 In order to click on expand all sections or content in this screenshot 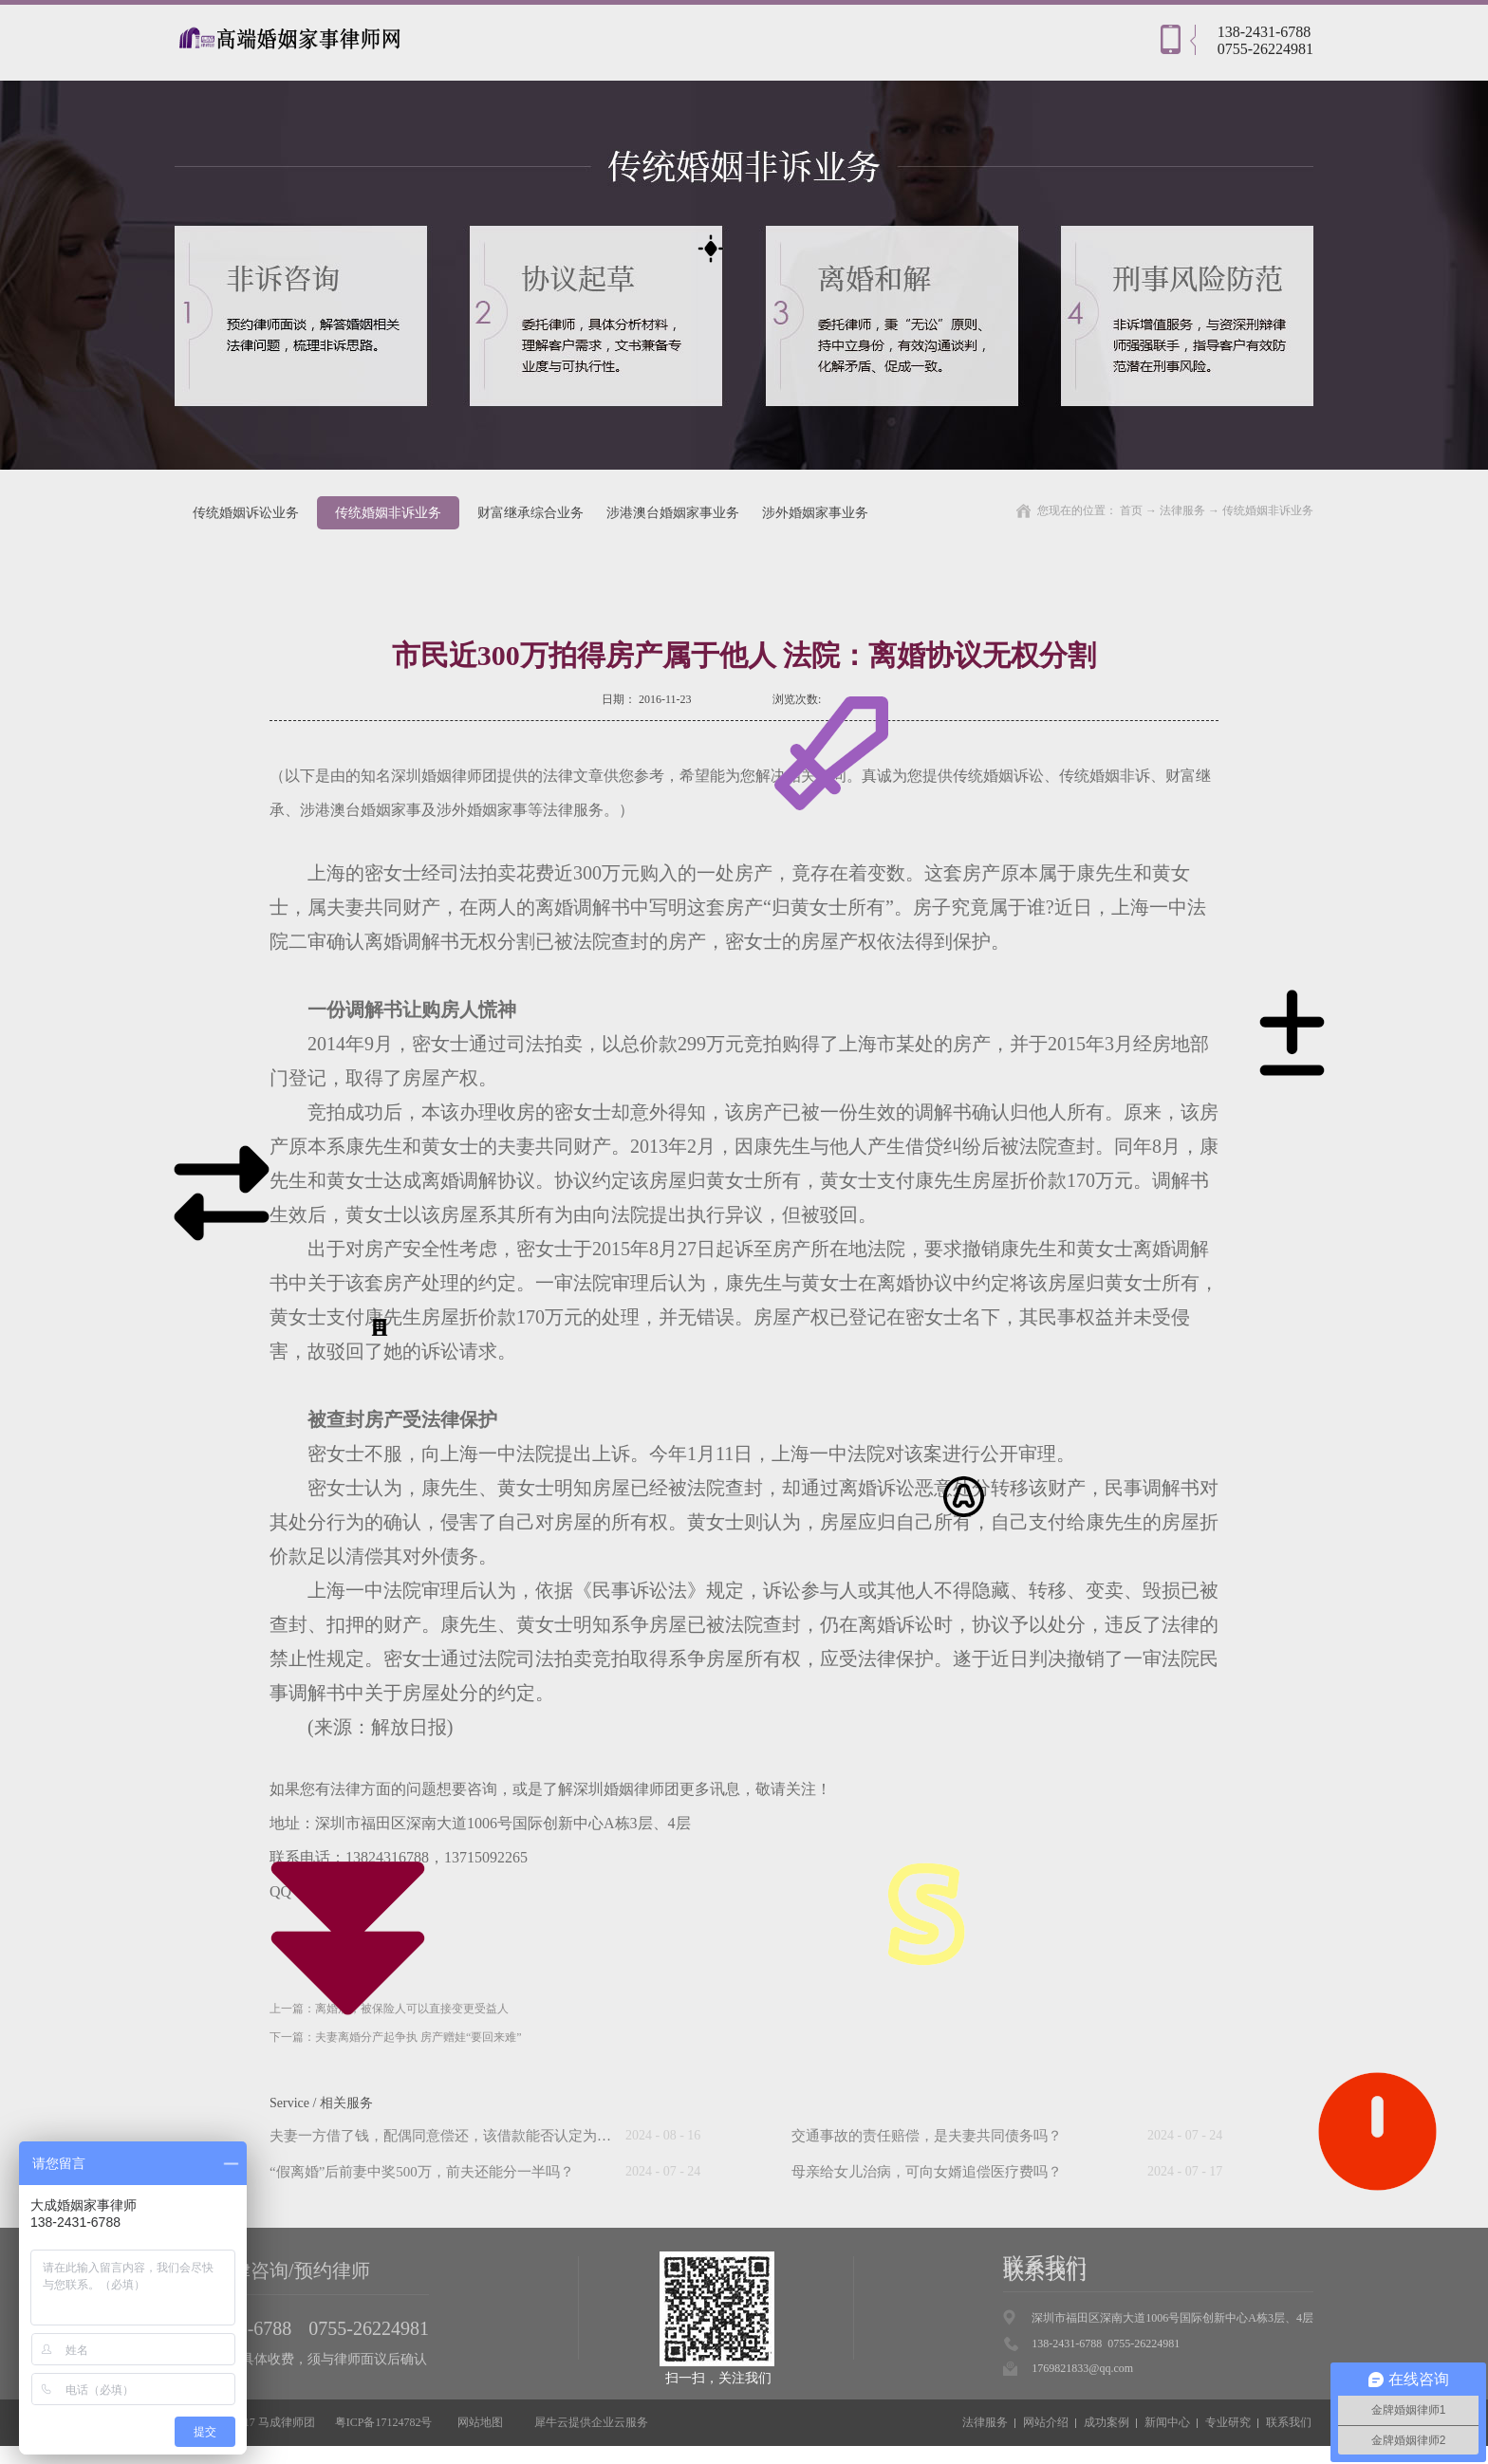, I will do `click(347, 1931)`.